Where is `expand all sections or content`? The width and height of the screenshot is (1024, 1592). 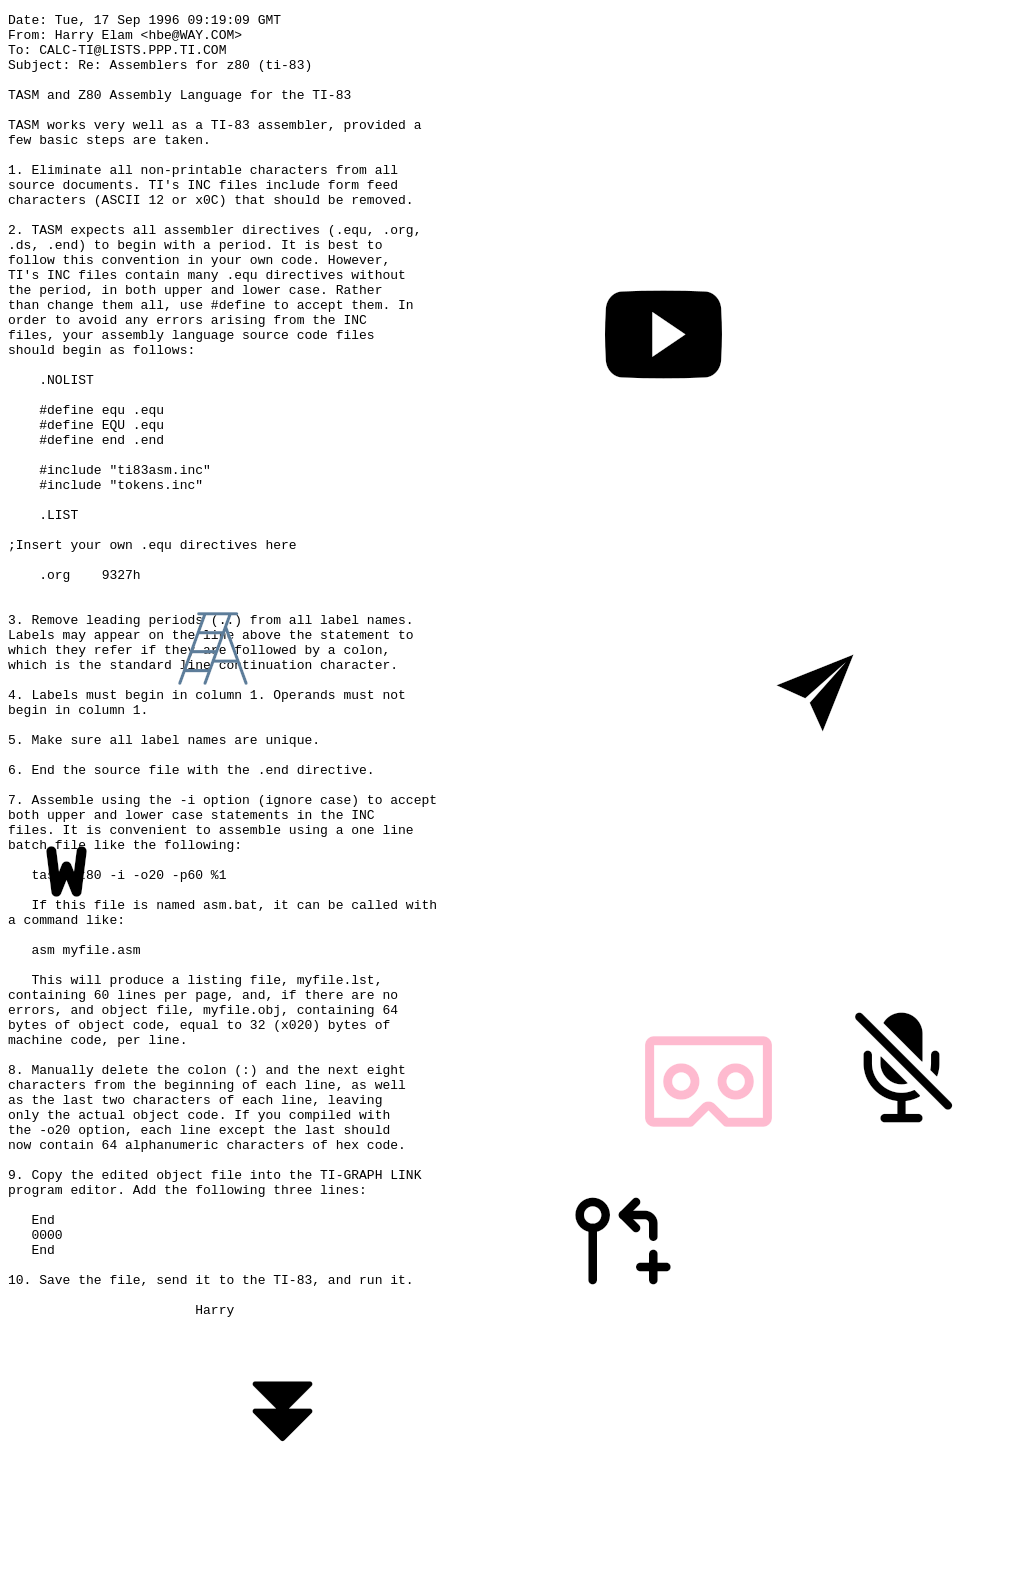 expand all sections or content is located at coordinates (282, 1408).